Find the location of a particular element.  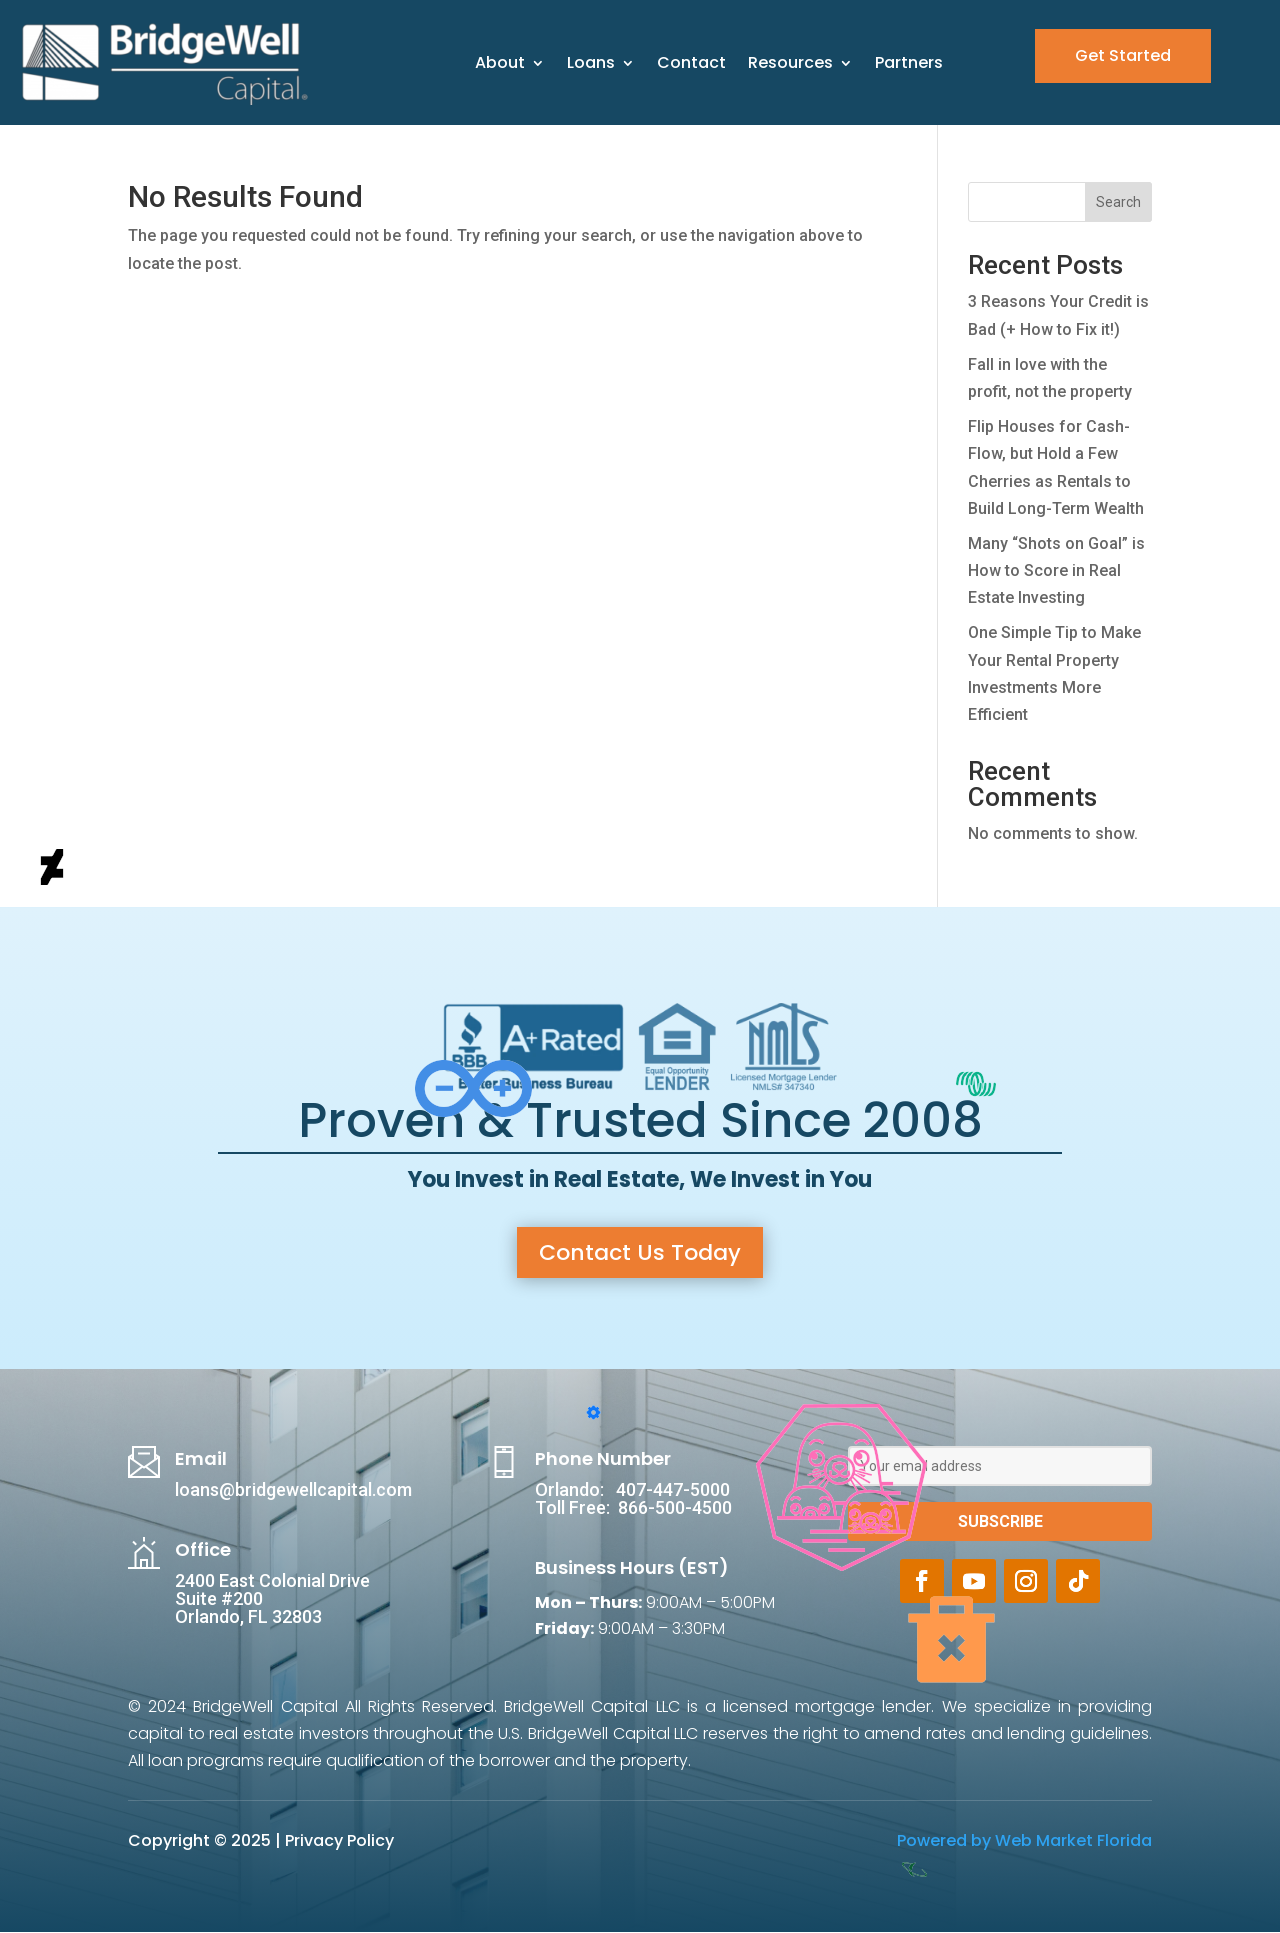

Arduino brand logo is located at coordinates (473, 1088).